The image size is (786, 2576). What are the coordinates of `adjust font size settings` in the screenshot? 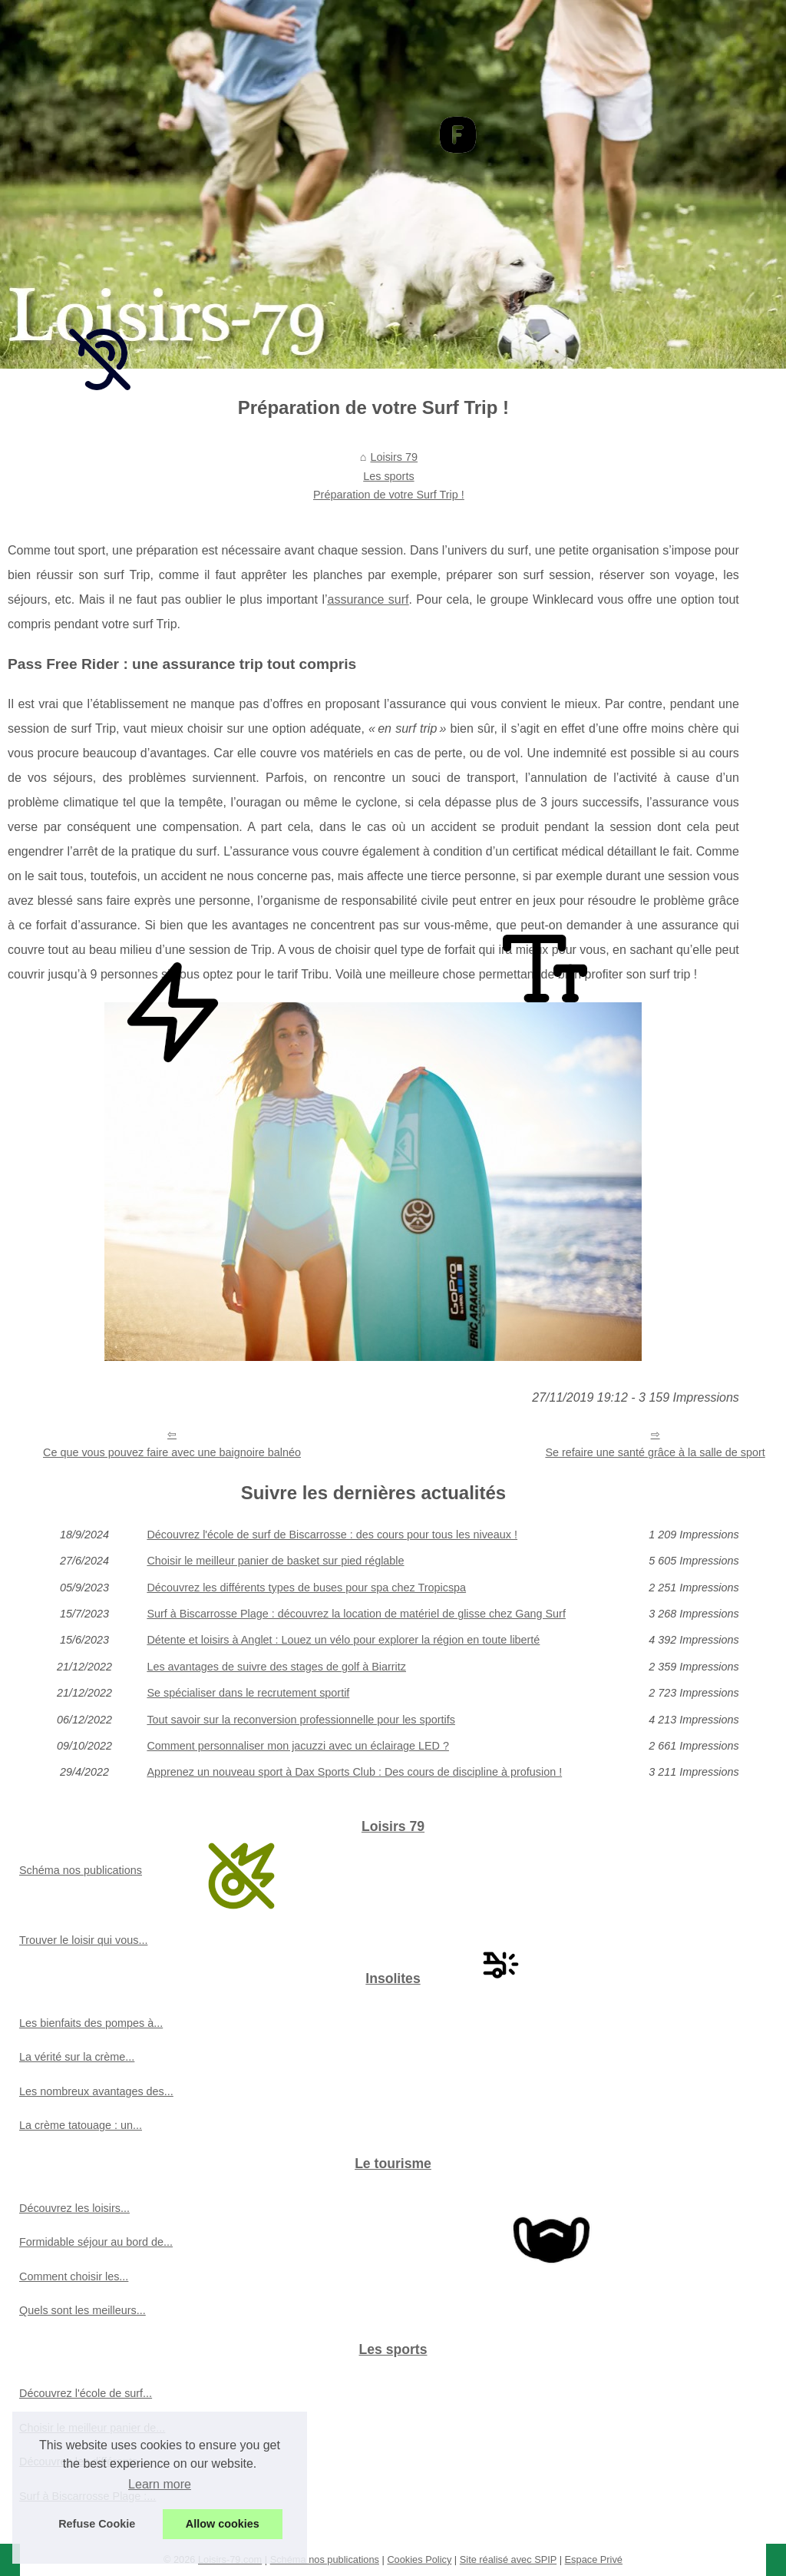 It's located at (545, 968).